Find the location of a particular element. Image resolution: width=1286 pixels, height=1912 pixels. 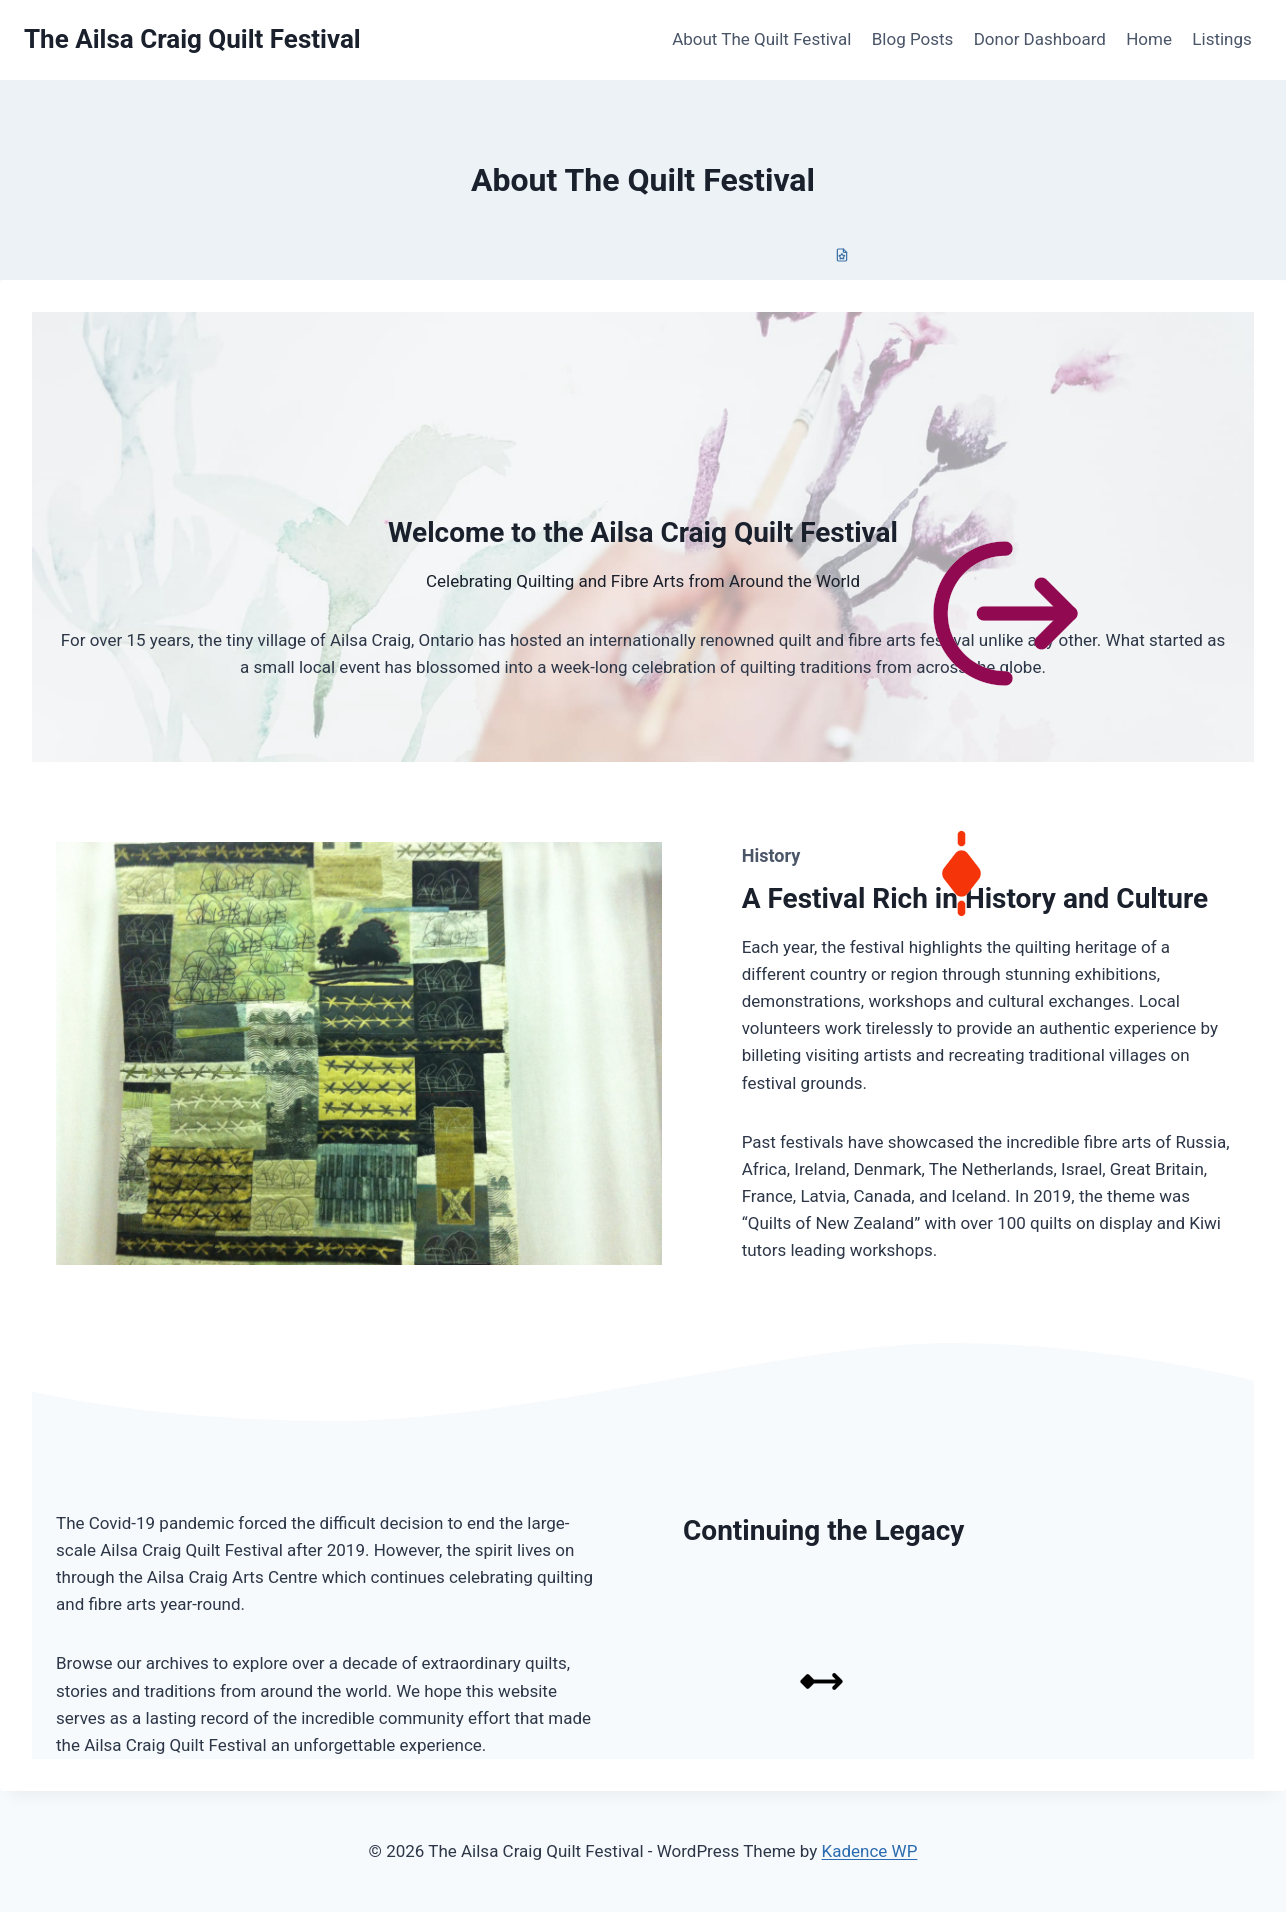

mark a file as favorite is located at coordinates (842, 255).